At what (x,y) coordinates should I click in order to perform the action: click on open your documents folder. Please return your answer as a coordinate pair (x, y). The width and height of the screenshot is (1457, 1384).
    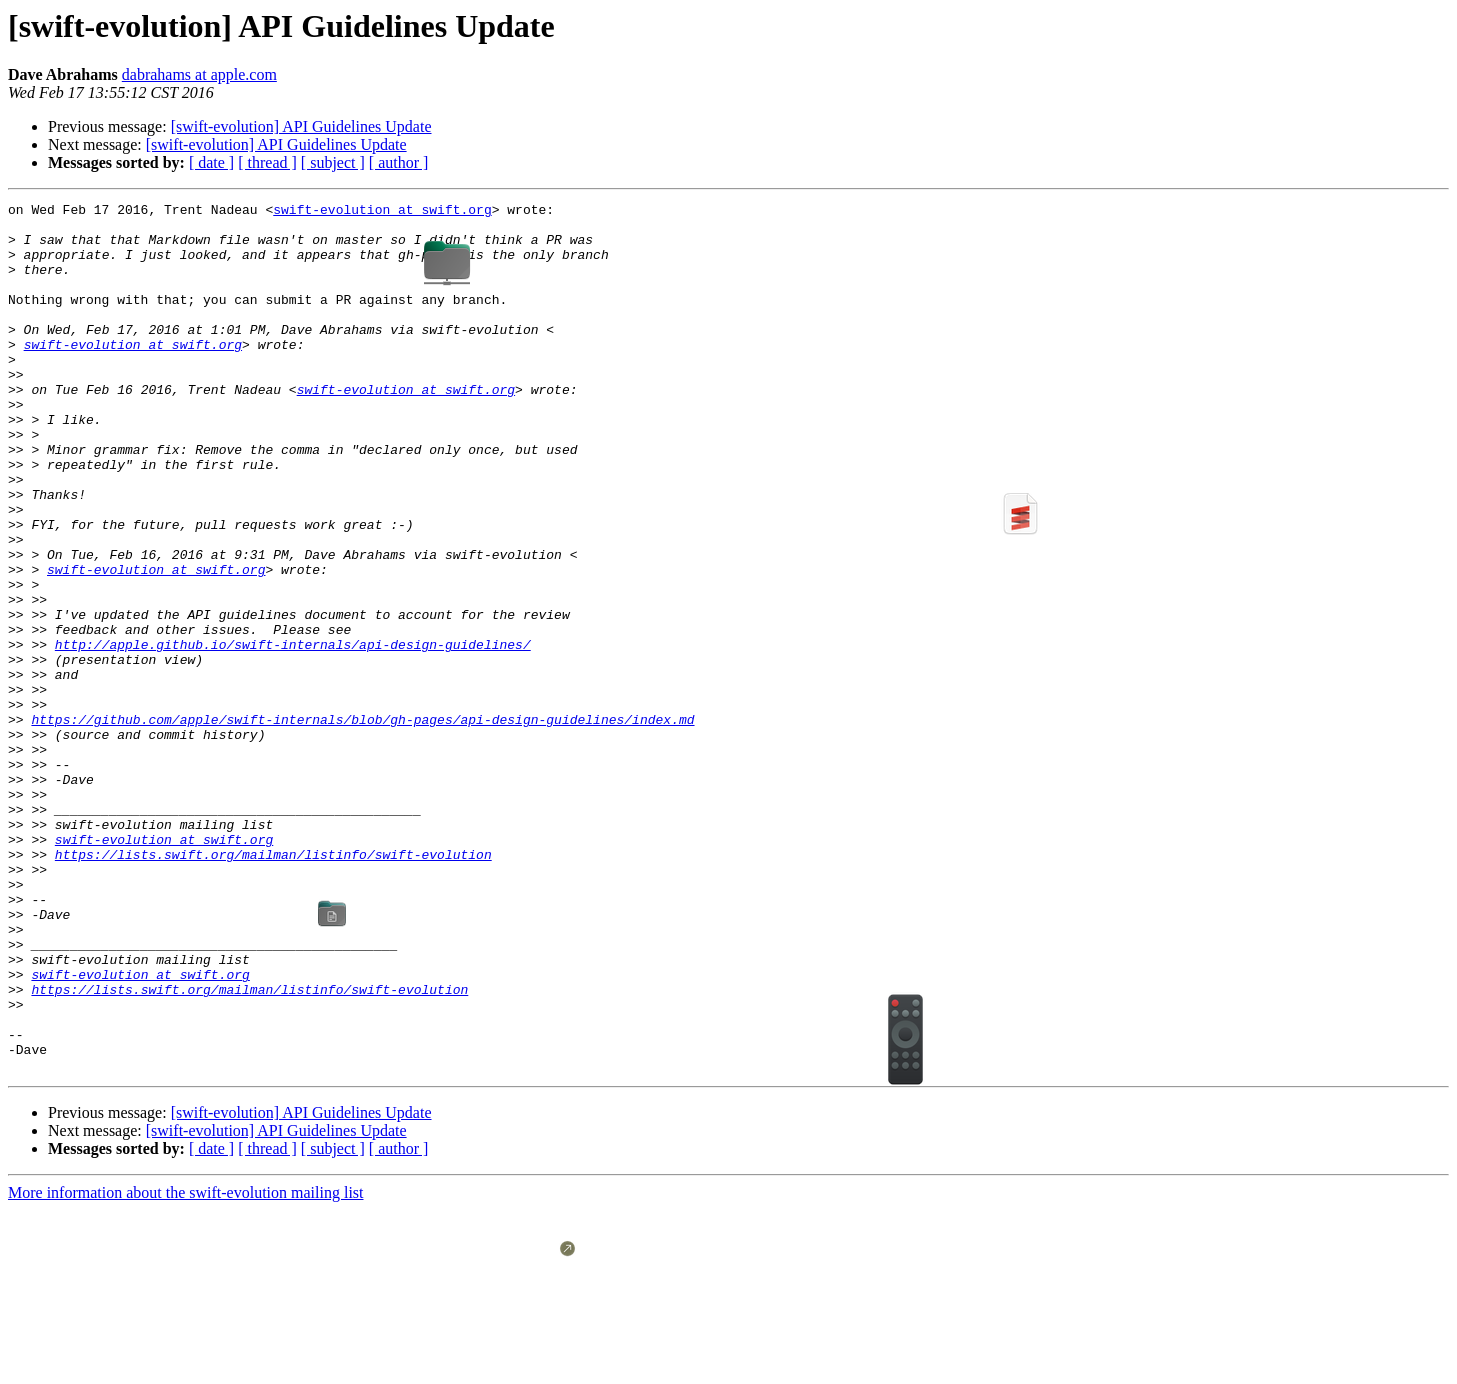
    Looking at the image, I should click on (332, 913).